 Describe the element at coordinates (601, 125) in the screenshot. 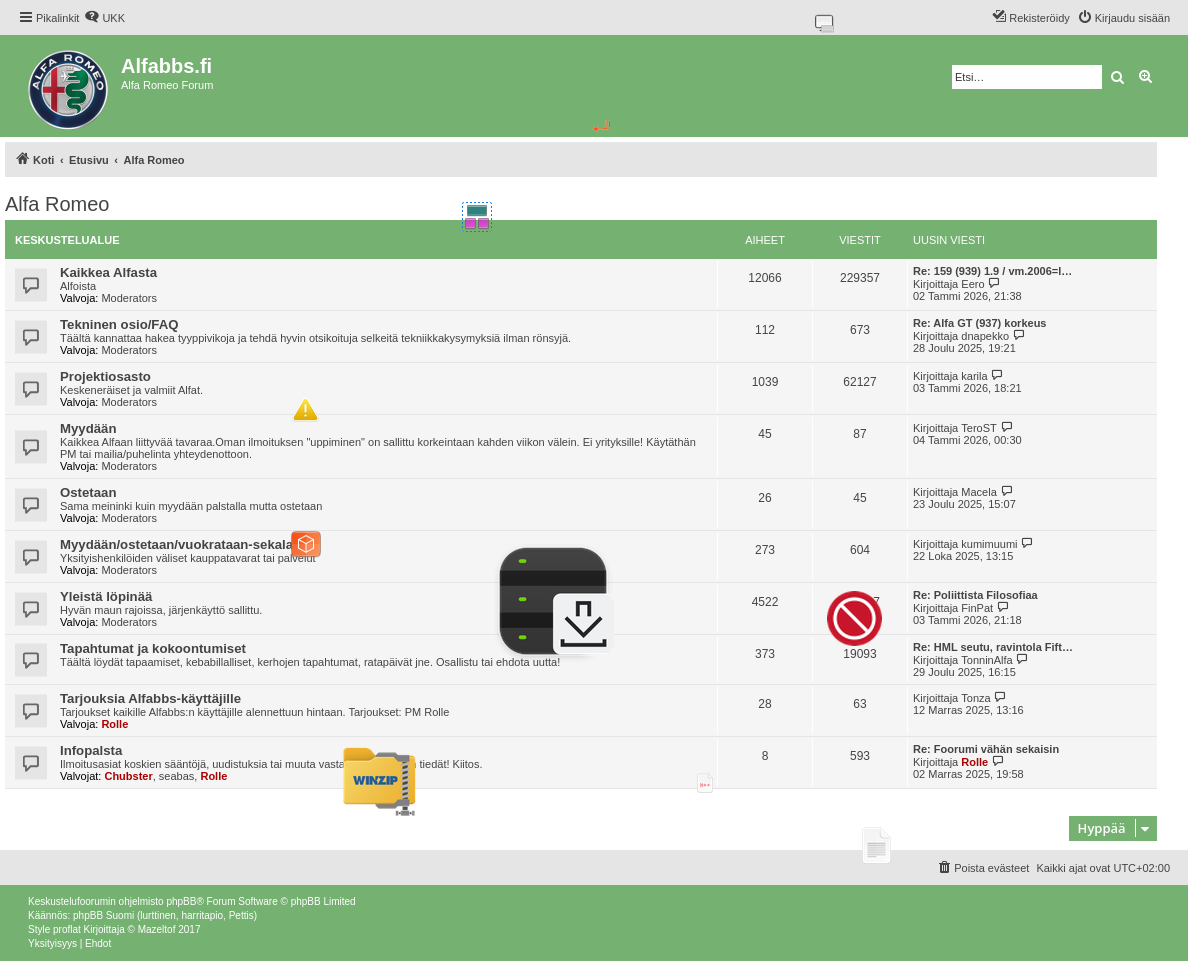

I see `reply to all recipients of an email` at that location.